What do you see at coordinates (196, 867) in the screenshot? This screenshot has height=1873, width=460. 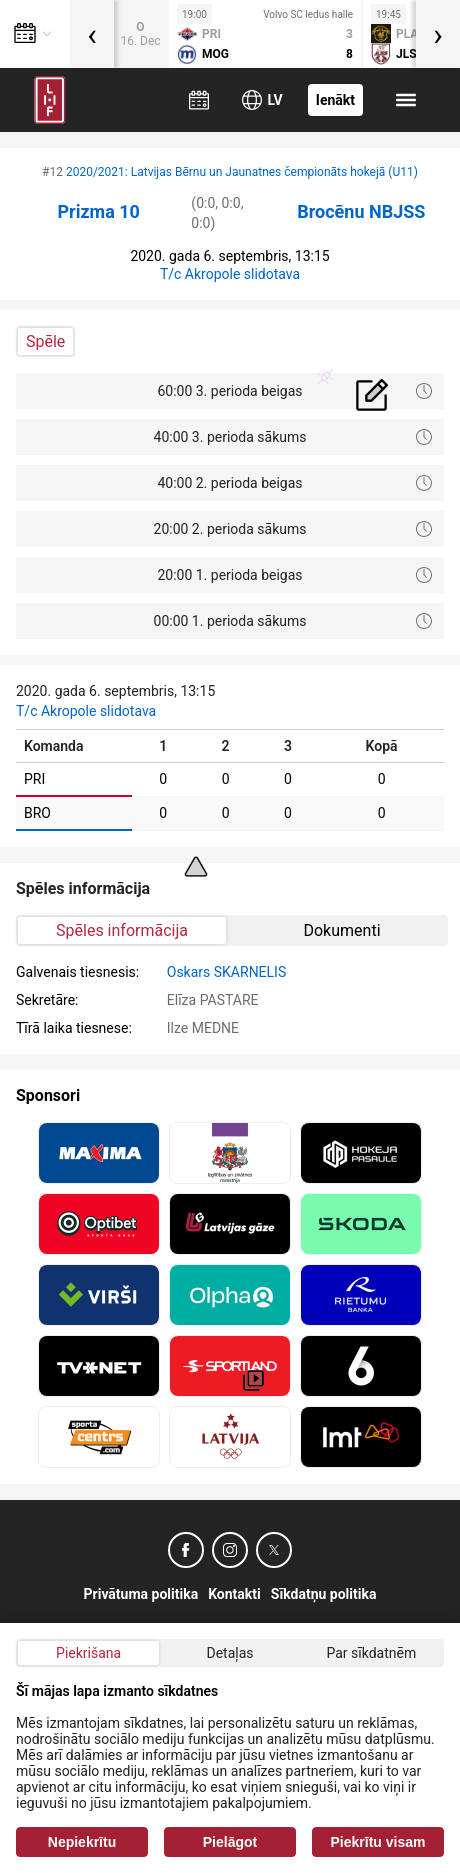 I see `play or start media content` at bounding box center [196, 867].